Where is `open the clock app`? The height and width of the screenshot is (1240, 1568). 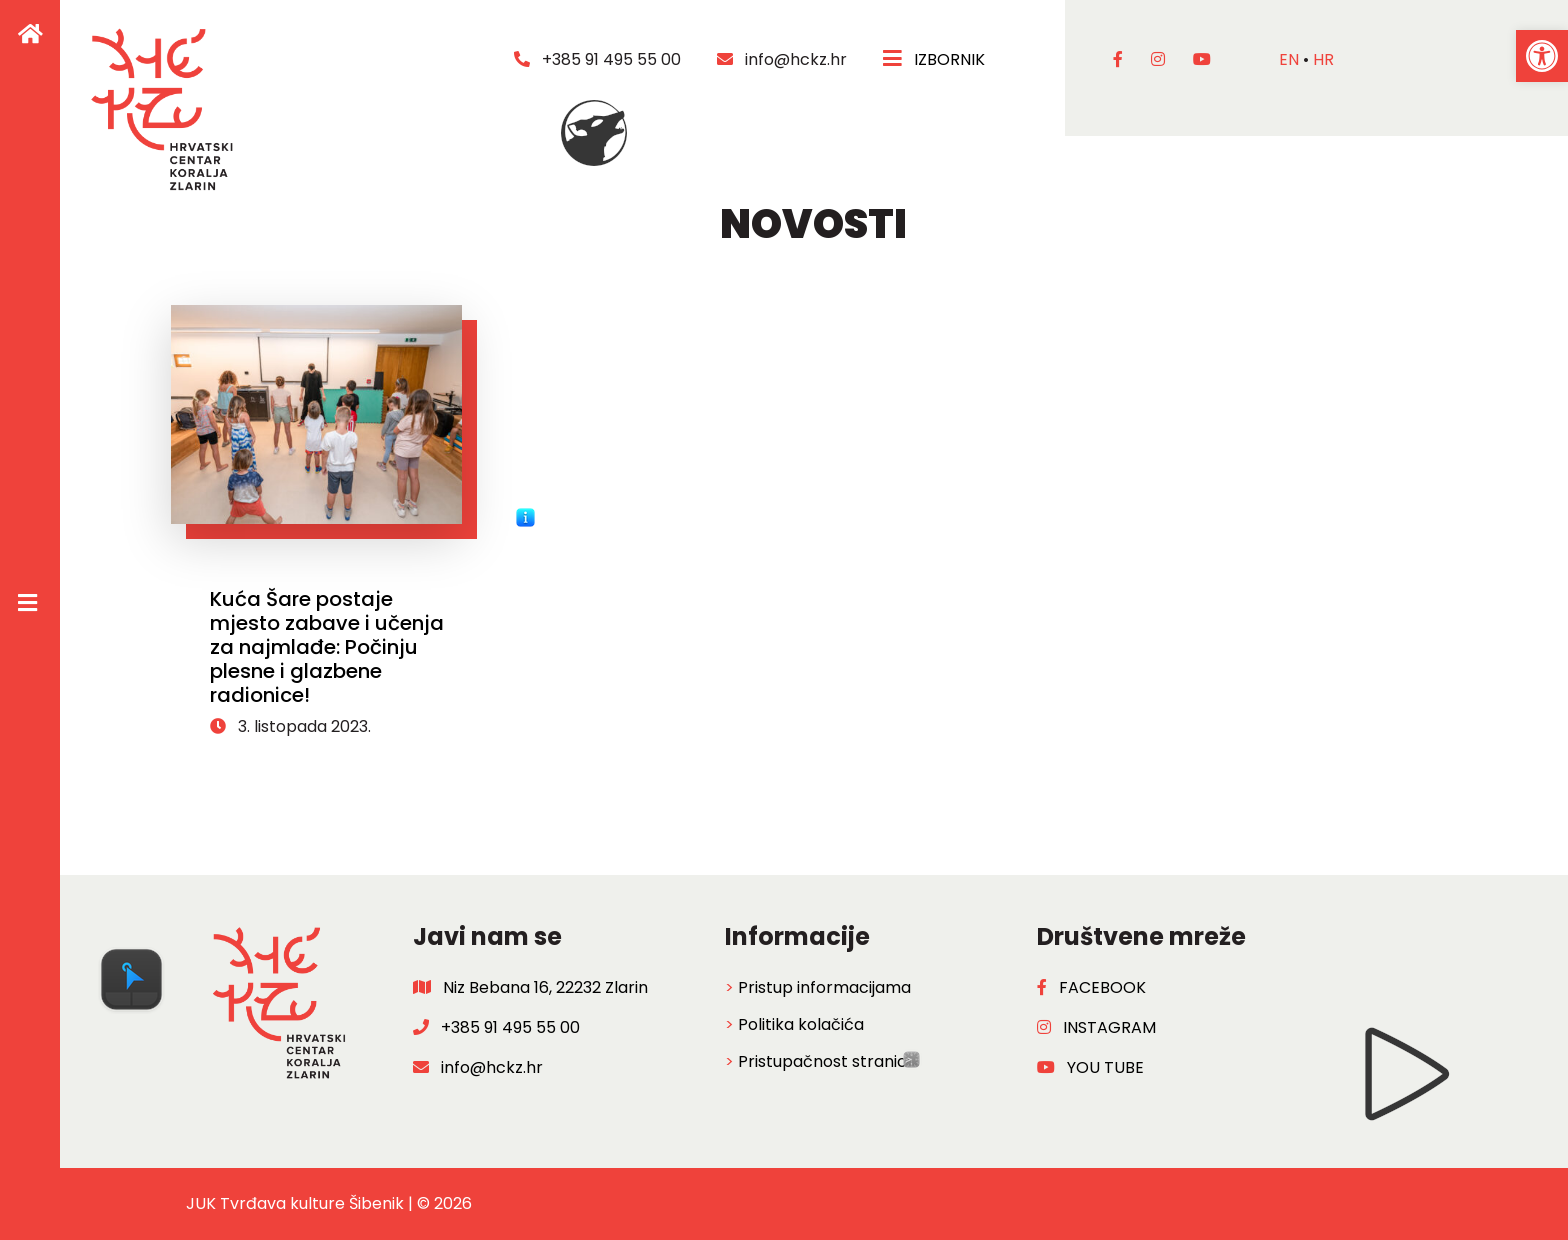
open the clock app is located at coordinates (911, 1059).